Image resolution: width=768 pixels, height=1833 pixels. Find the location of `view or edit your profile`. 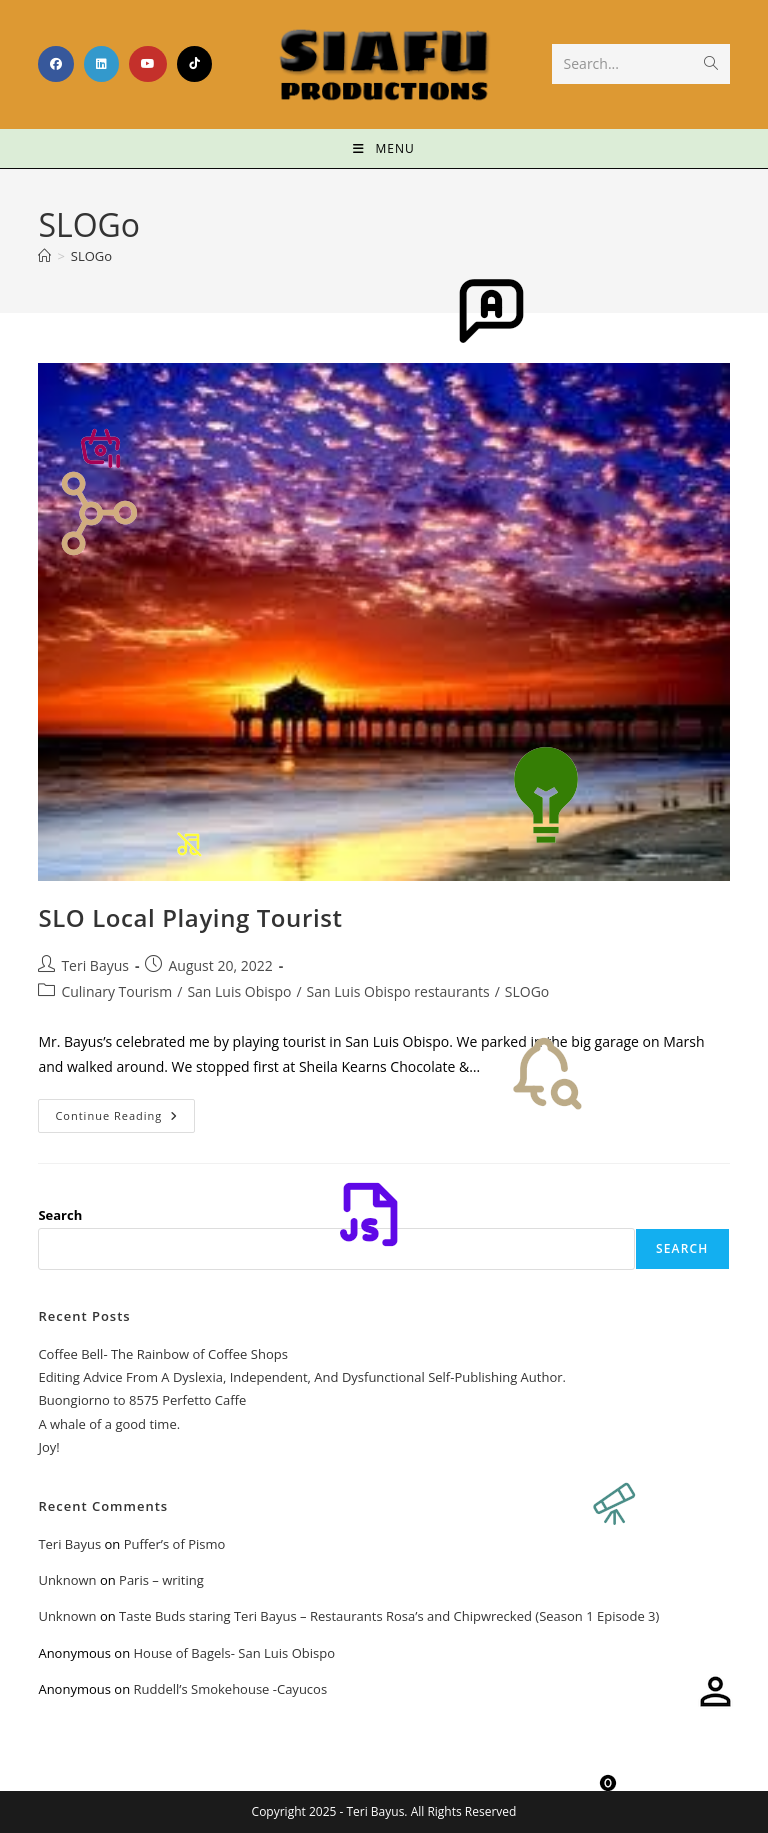

view or edit your profile is located at coordinates (715, 1691).